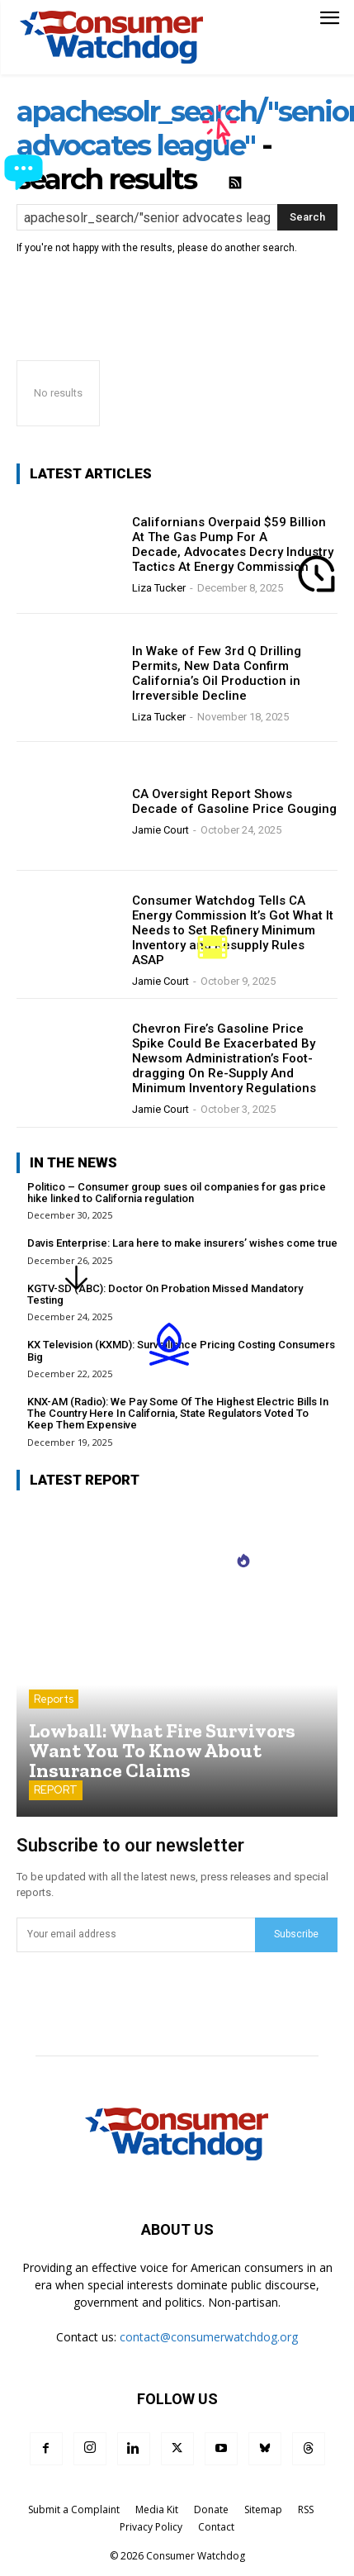 This screenshot has height=2576, width=354. What do you see at coordinates (219, 125) in the screenshot?
I see `click or tap interaction indicator` at bounding box center [219, 125].